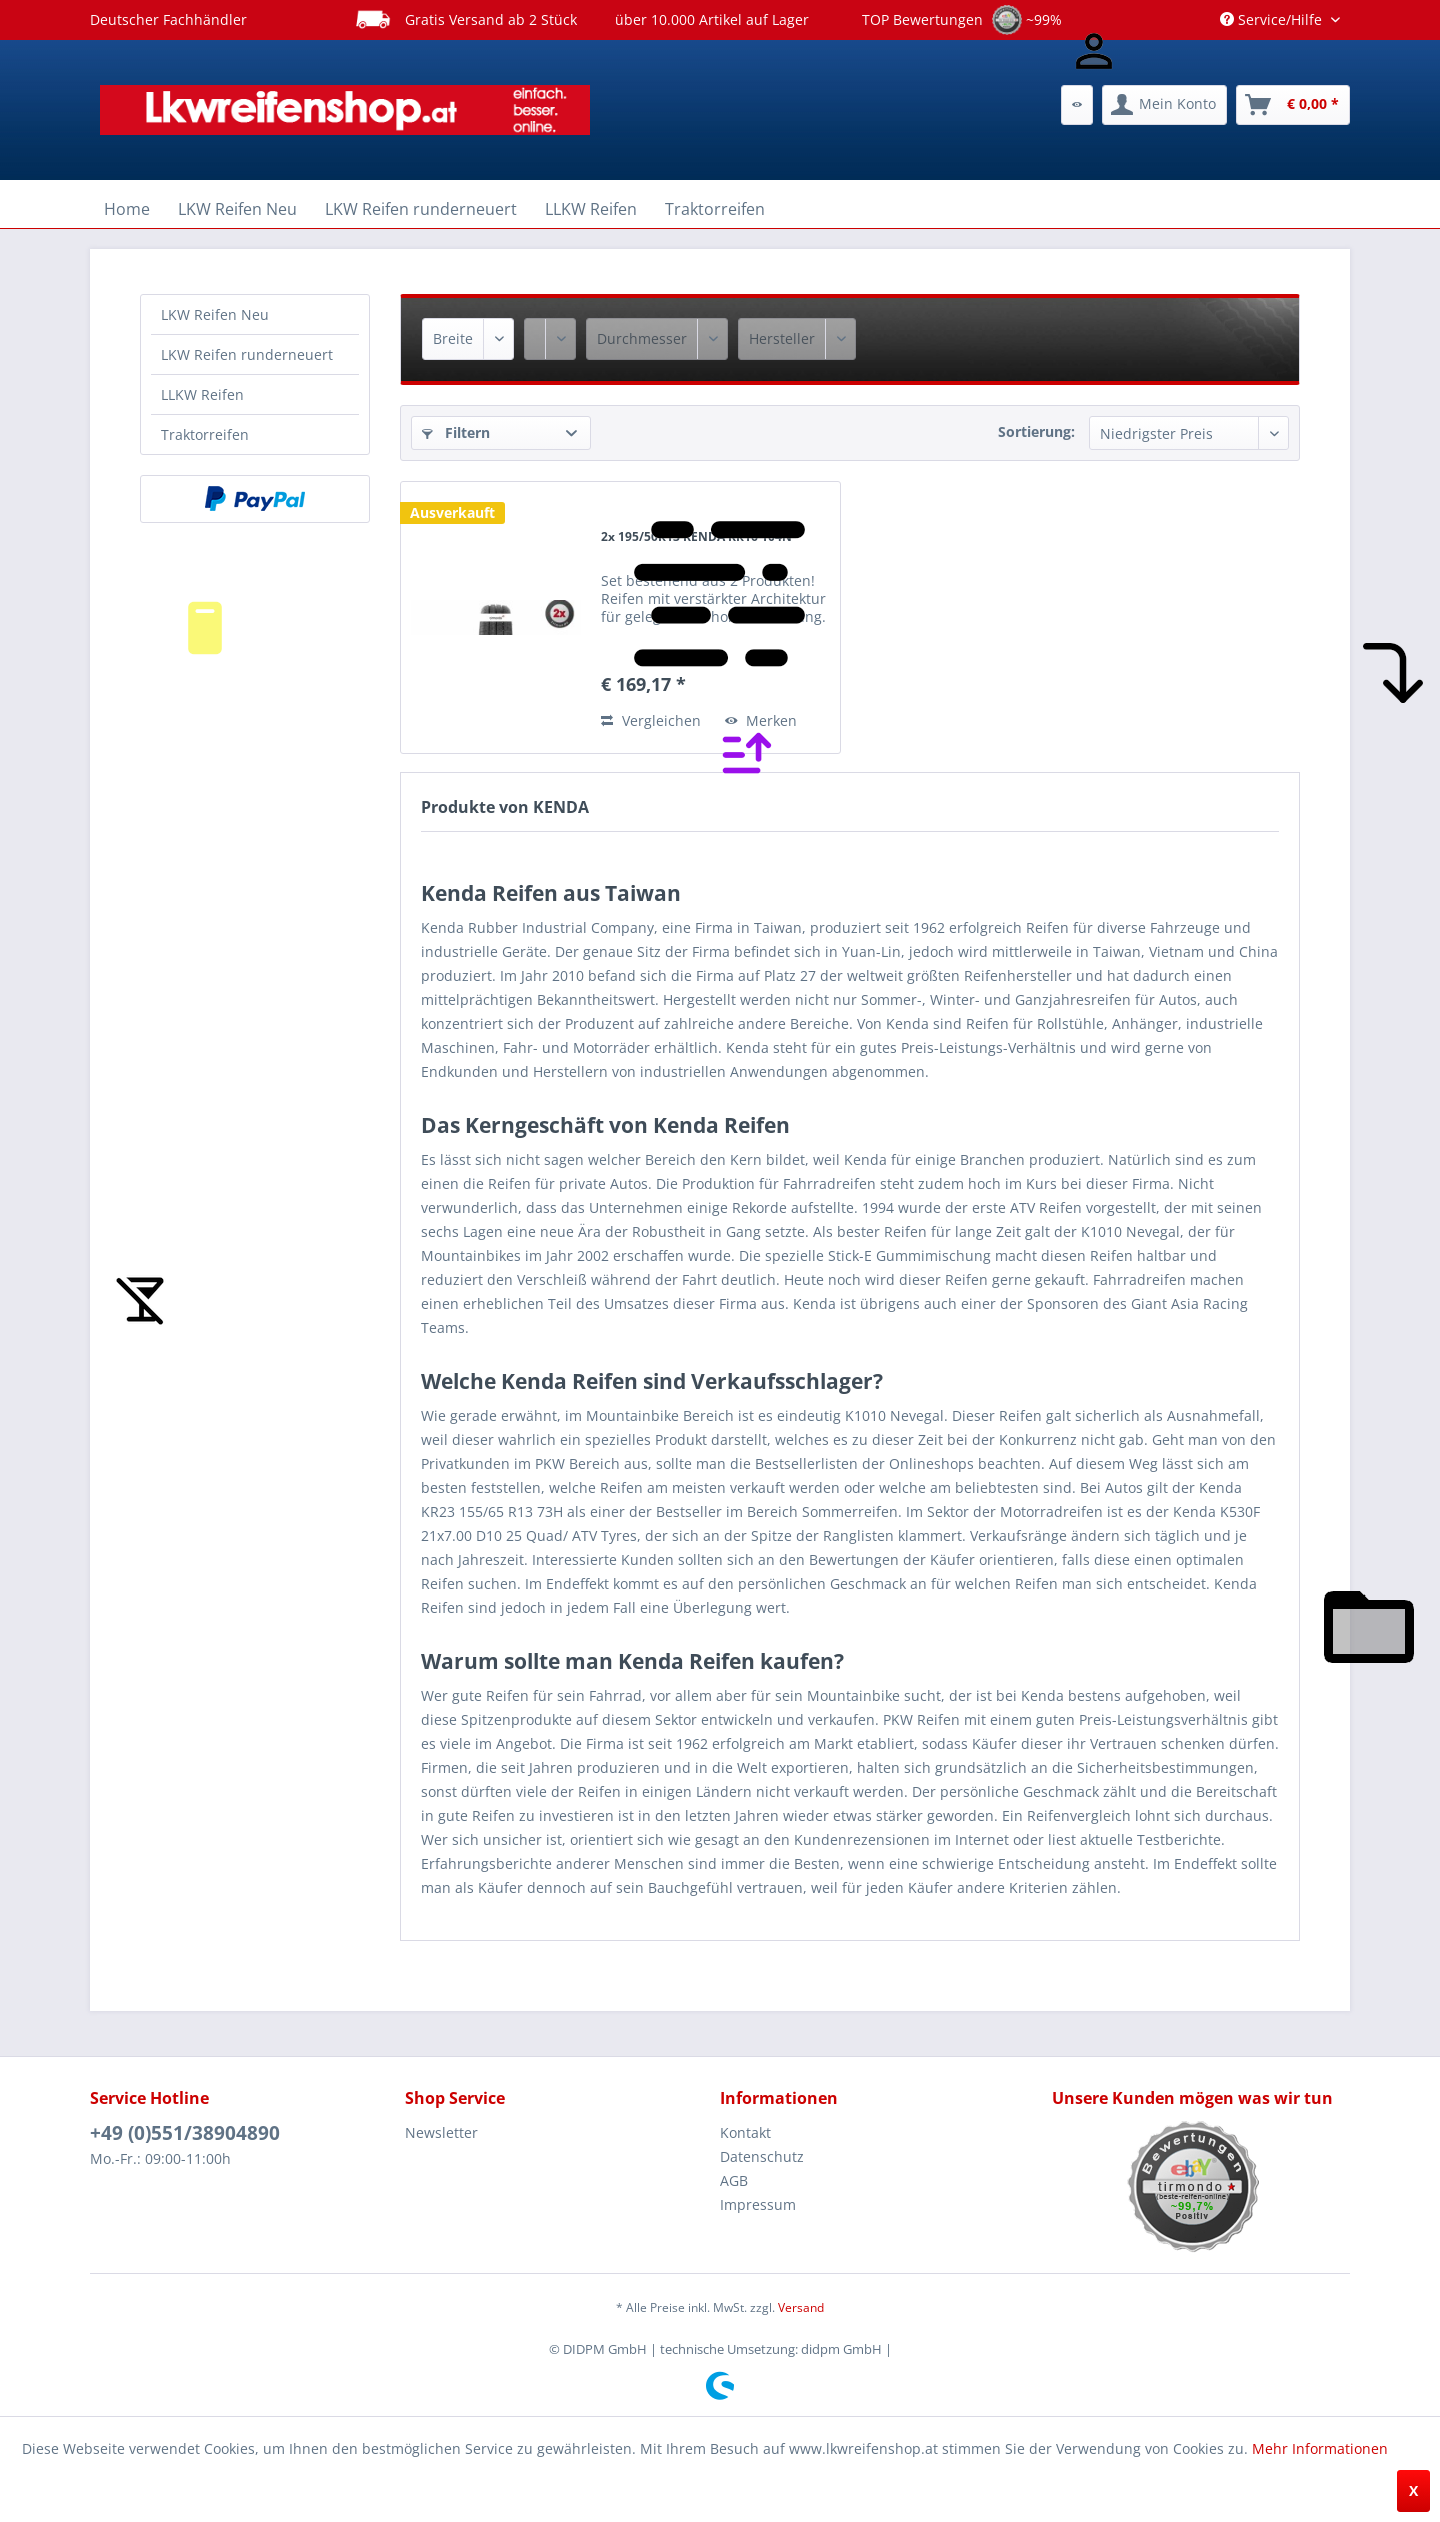 Image resolution: width=1440 pixels, height=2522 pixels. What do you see at coordinates (205, 628) in the screenshot?
I see `mobile device with speaker enabled` at bounding box center [205, 628].